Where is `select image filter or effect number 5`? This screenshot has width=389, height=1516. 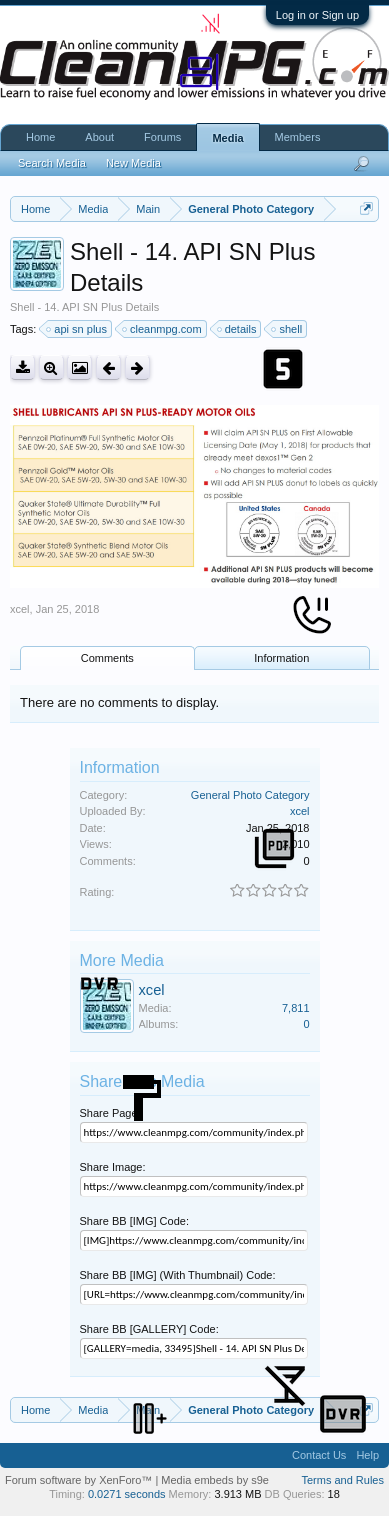
select image filter or effect number 5 is located at coordinates (283, 369).